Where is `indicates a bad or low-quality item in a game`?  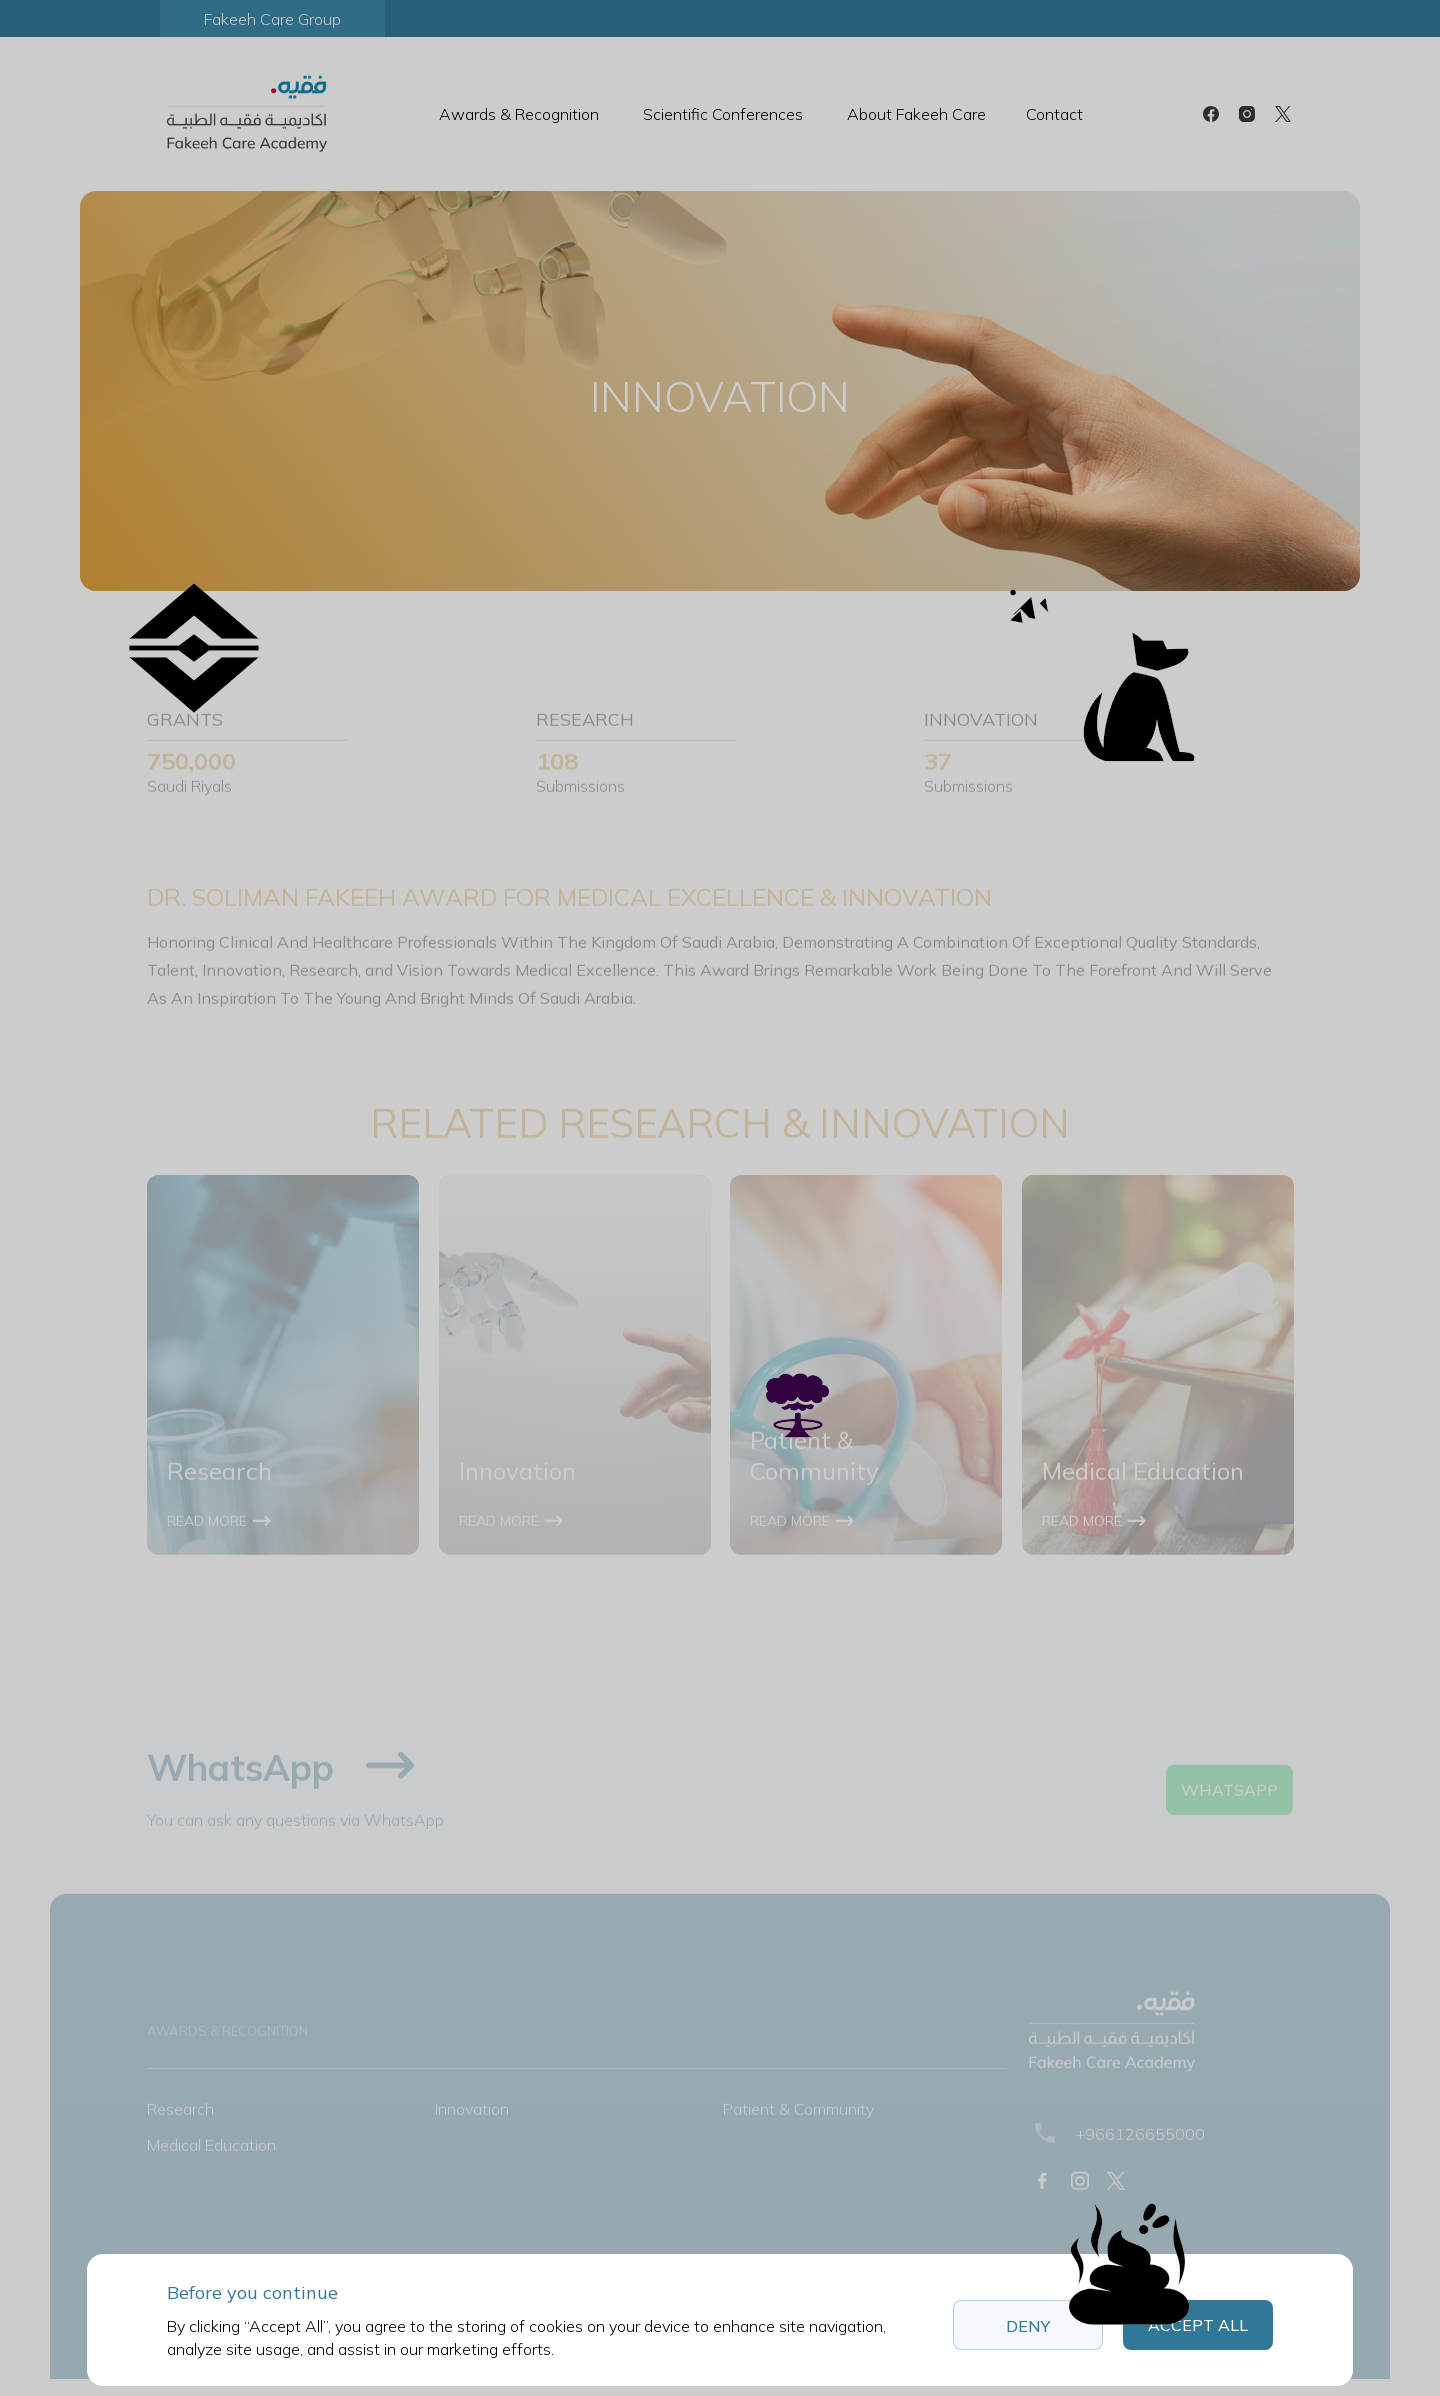 indicates a bad or low-quality item in a game is located at coordinates (1129, 2264).